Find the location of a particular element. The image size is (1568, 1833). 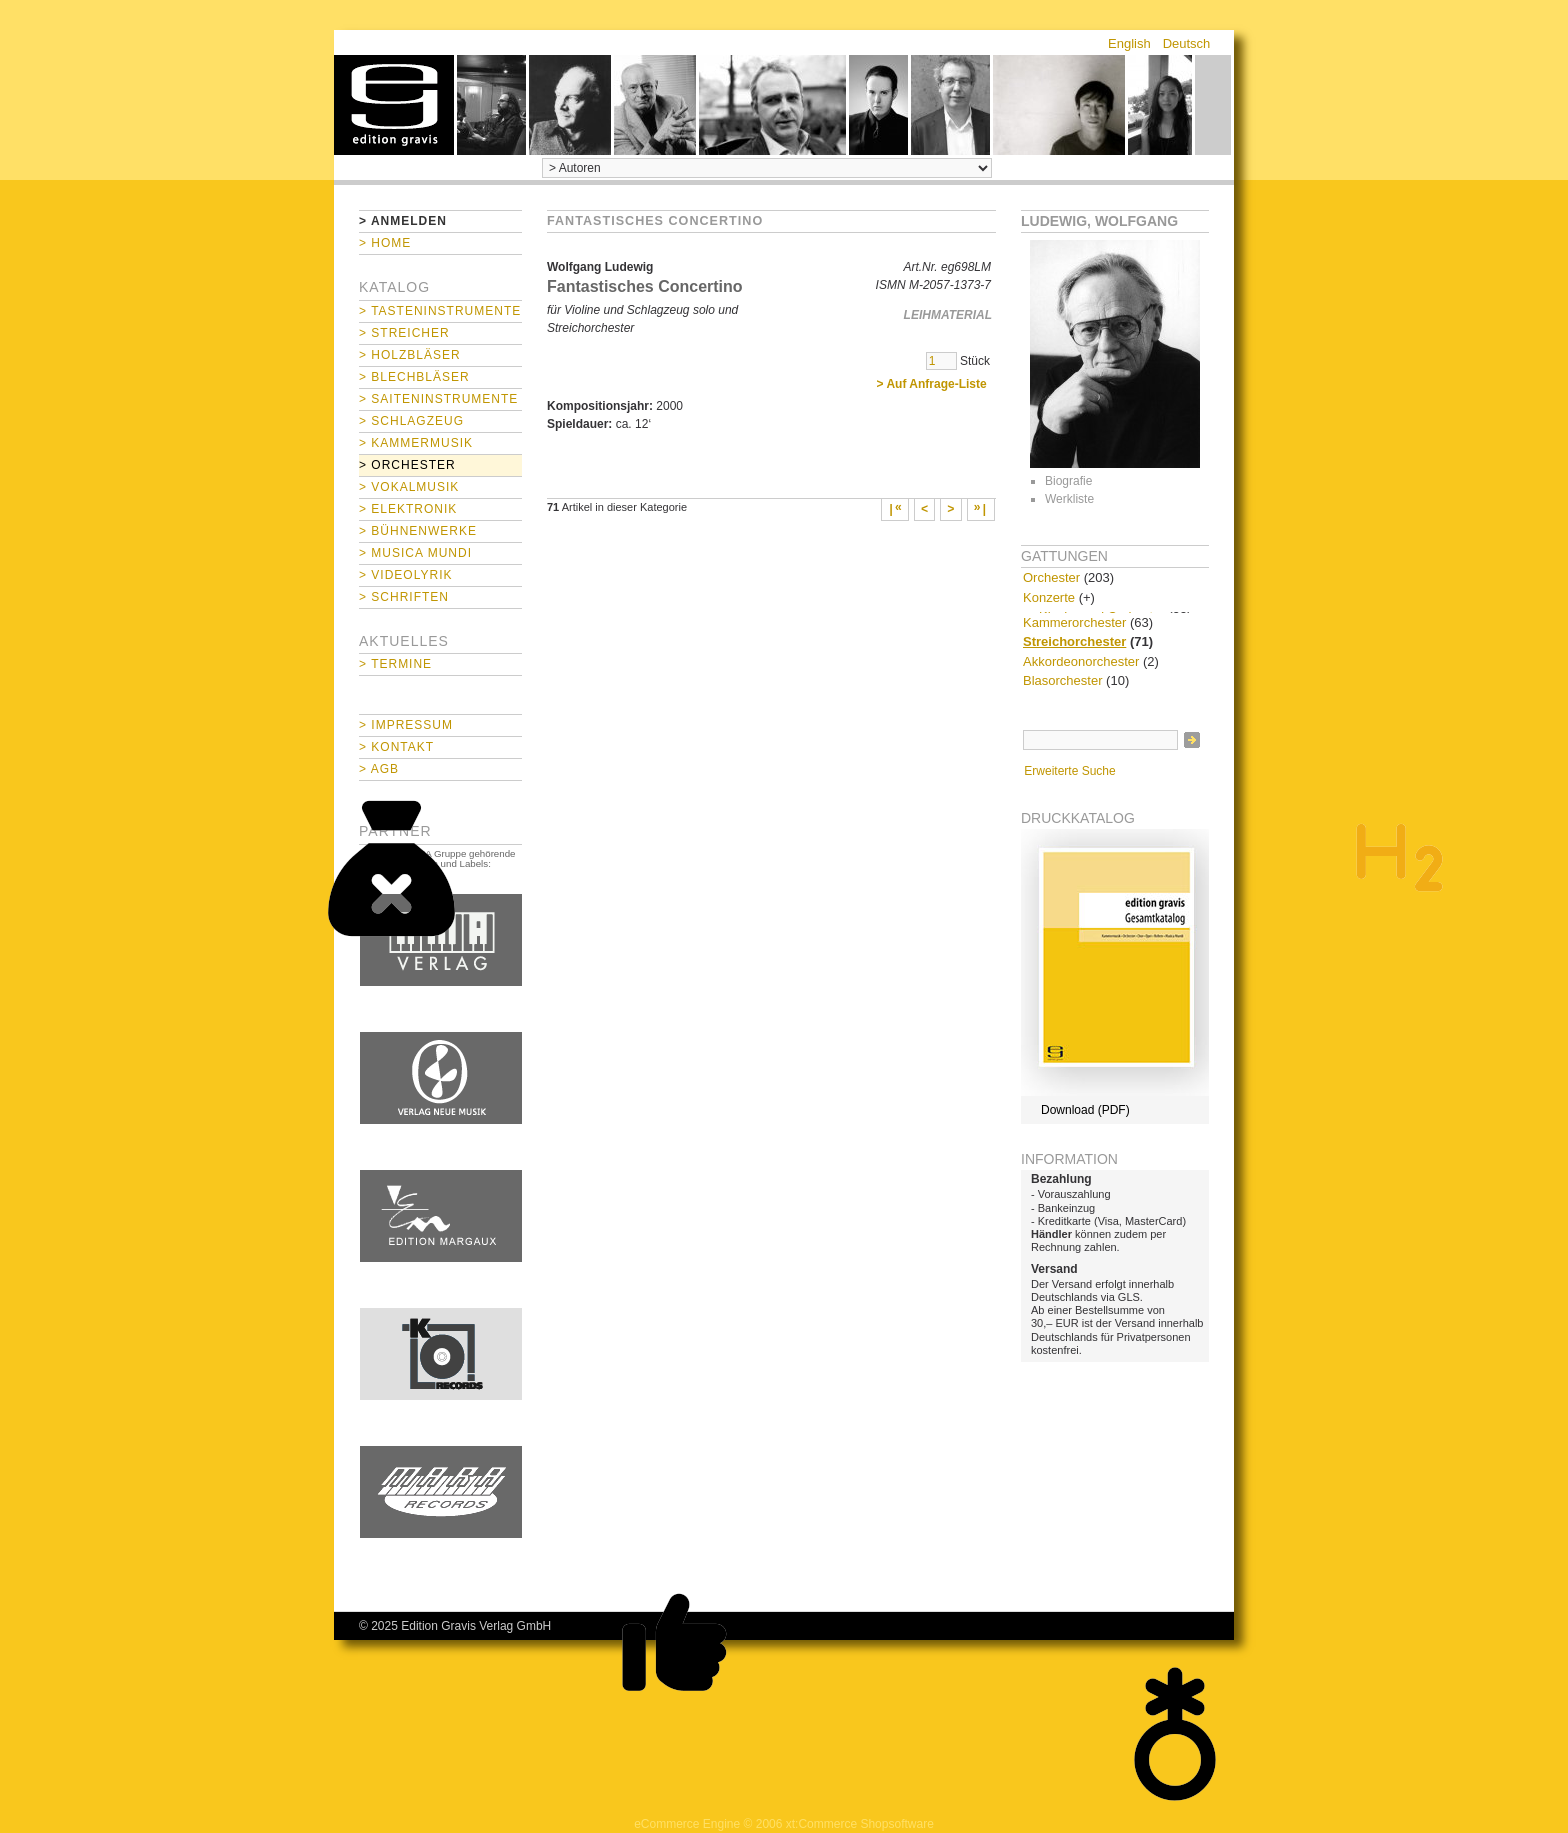

format text as heading level 2 is located at coordinates (1395, 856).